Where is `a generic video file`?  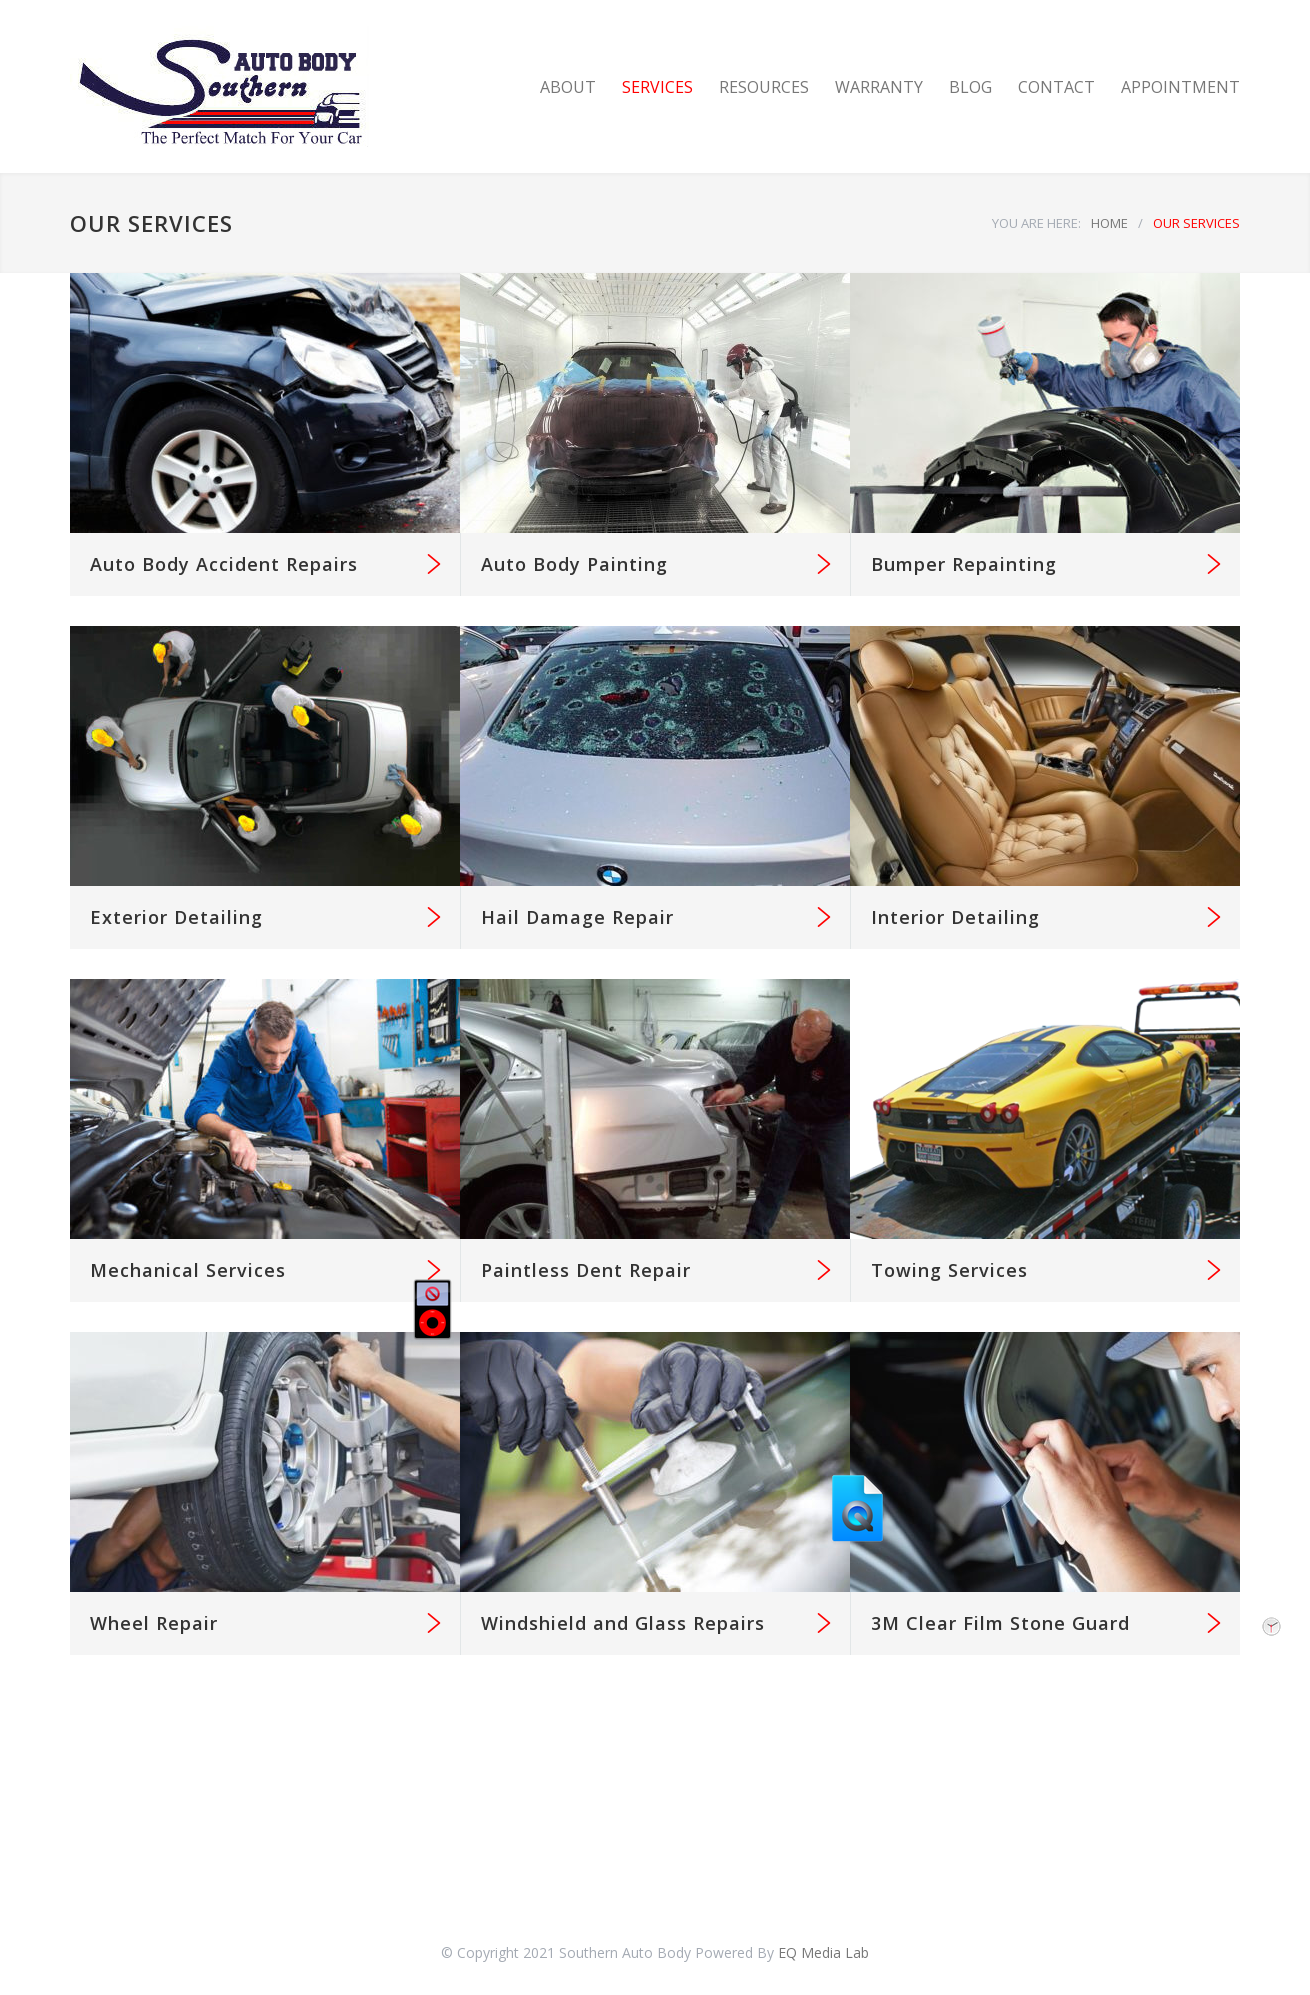 a generic video file is located at coordinates (857, 1509).